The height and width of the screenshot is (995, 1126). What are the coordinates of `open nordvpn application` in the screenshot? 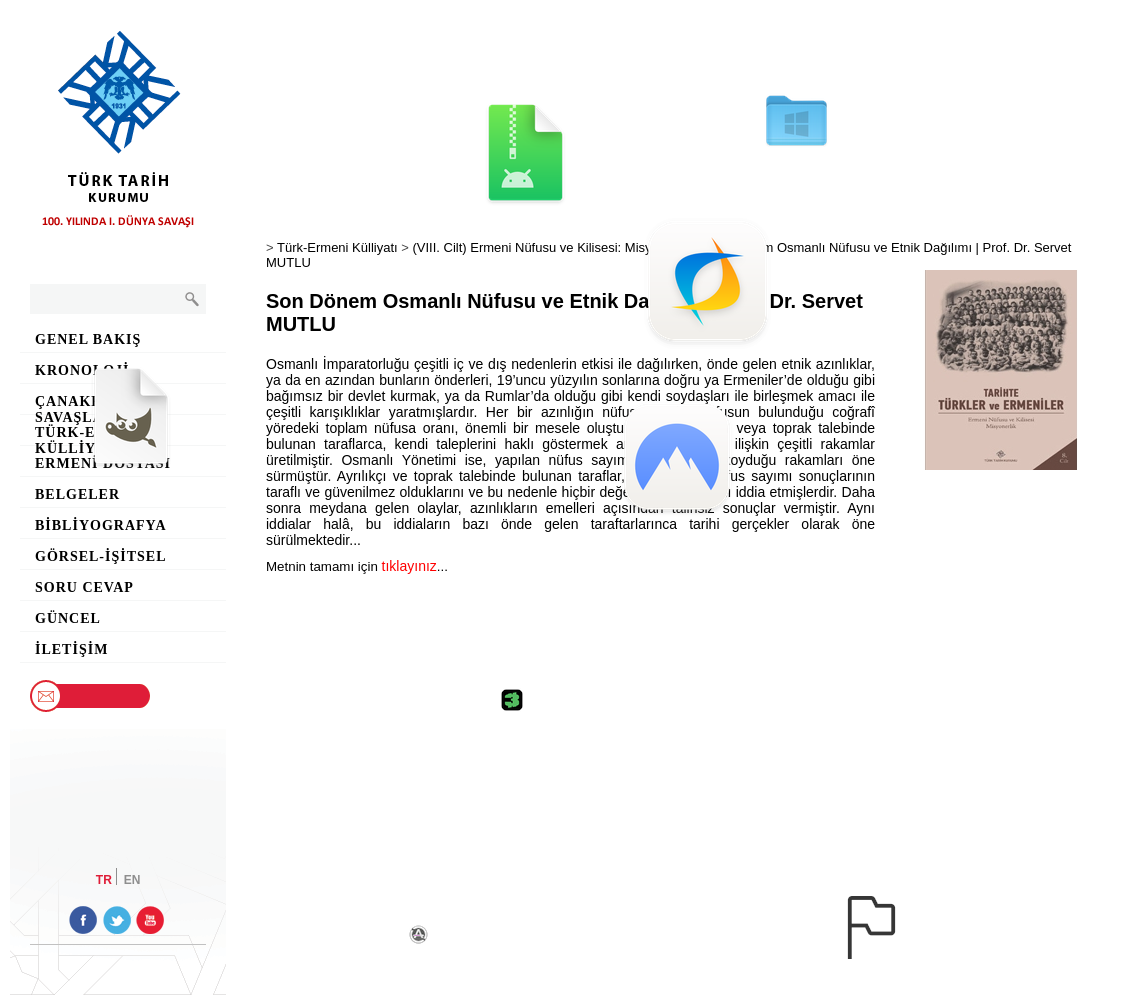 It's located at (677, 457).